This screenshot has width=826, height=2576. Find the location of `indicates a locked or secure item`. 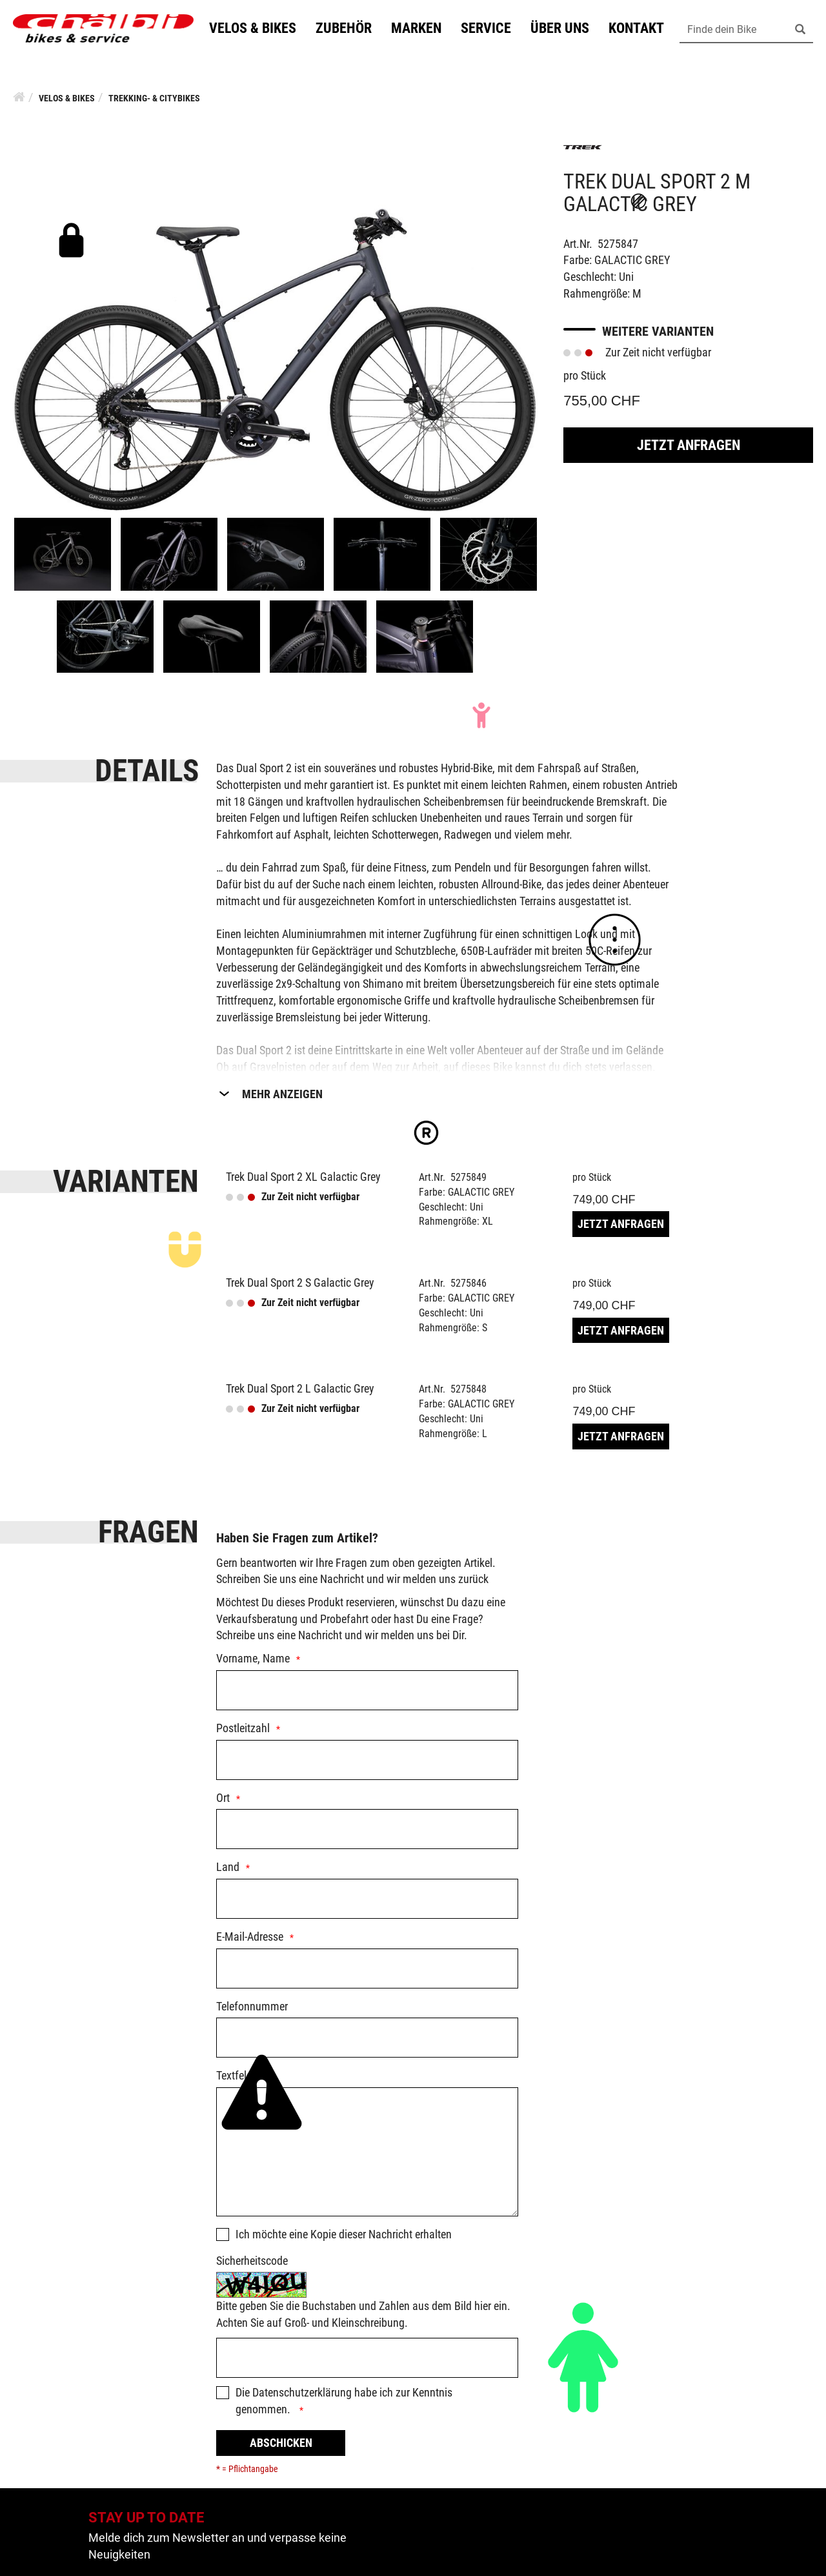

indicates a locked or secure item is located at coordinates (71, 241).